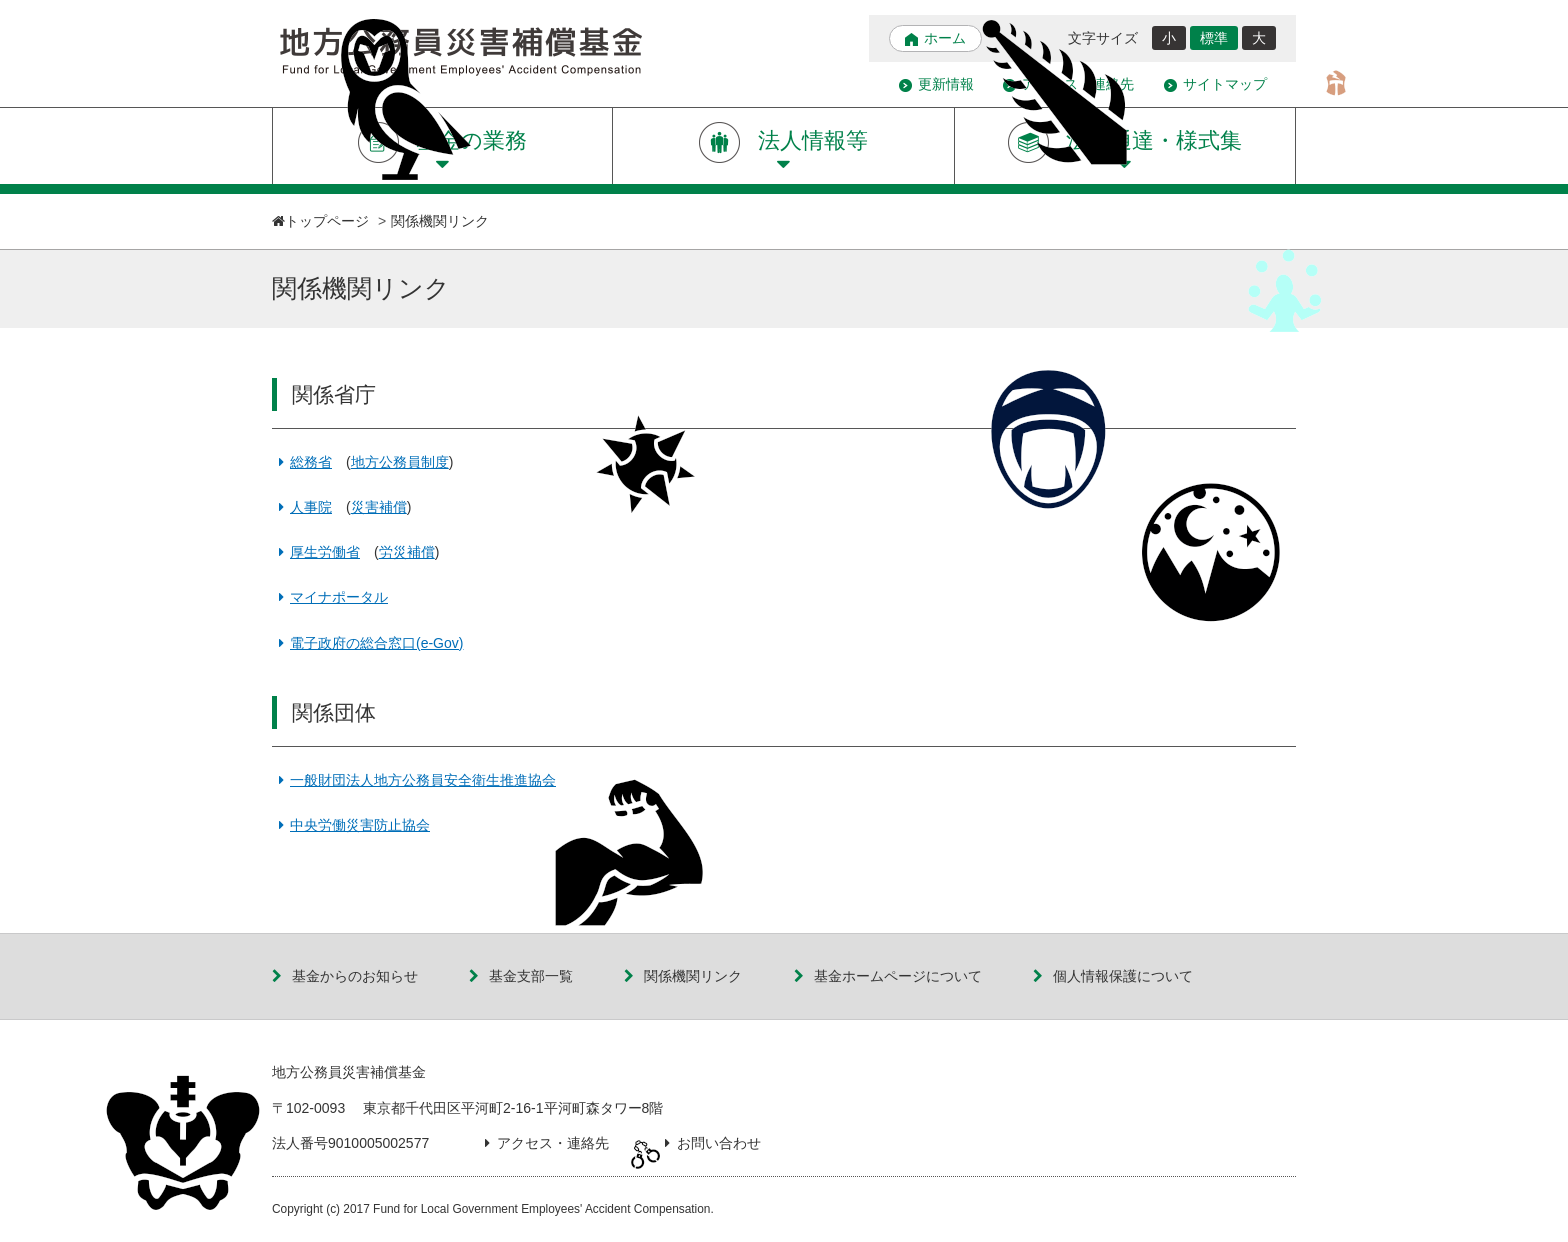 Image resolution: width=1568 pixels, height=1242 pixels. I want to click on indicates poison or venom status effect, so click(1049, 439).